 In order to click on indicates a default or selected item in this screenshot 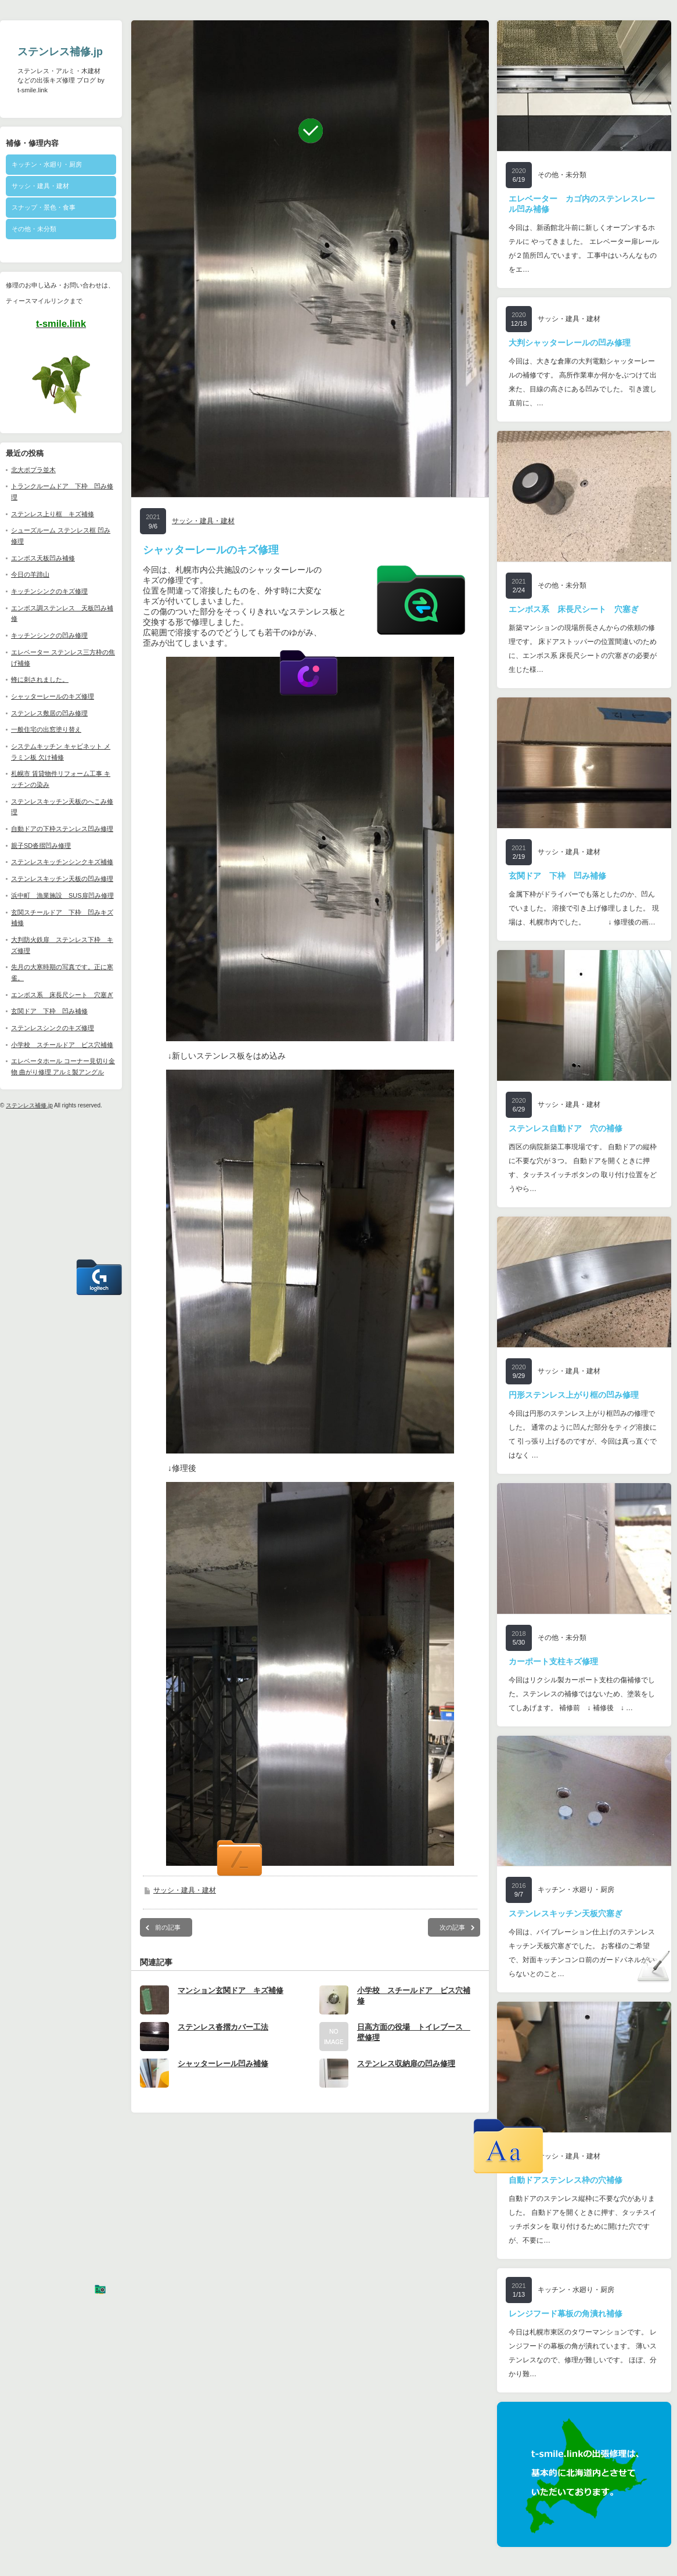, I will do `click(311, 131)`.